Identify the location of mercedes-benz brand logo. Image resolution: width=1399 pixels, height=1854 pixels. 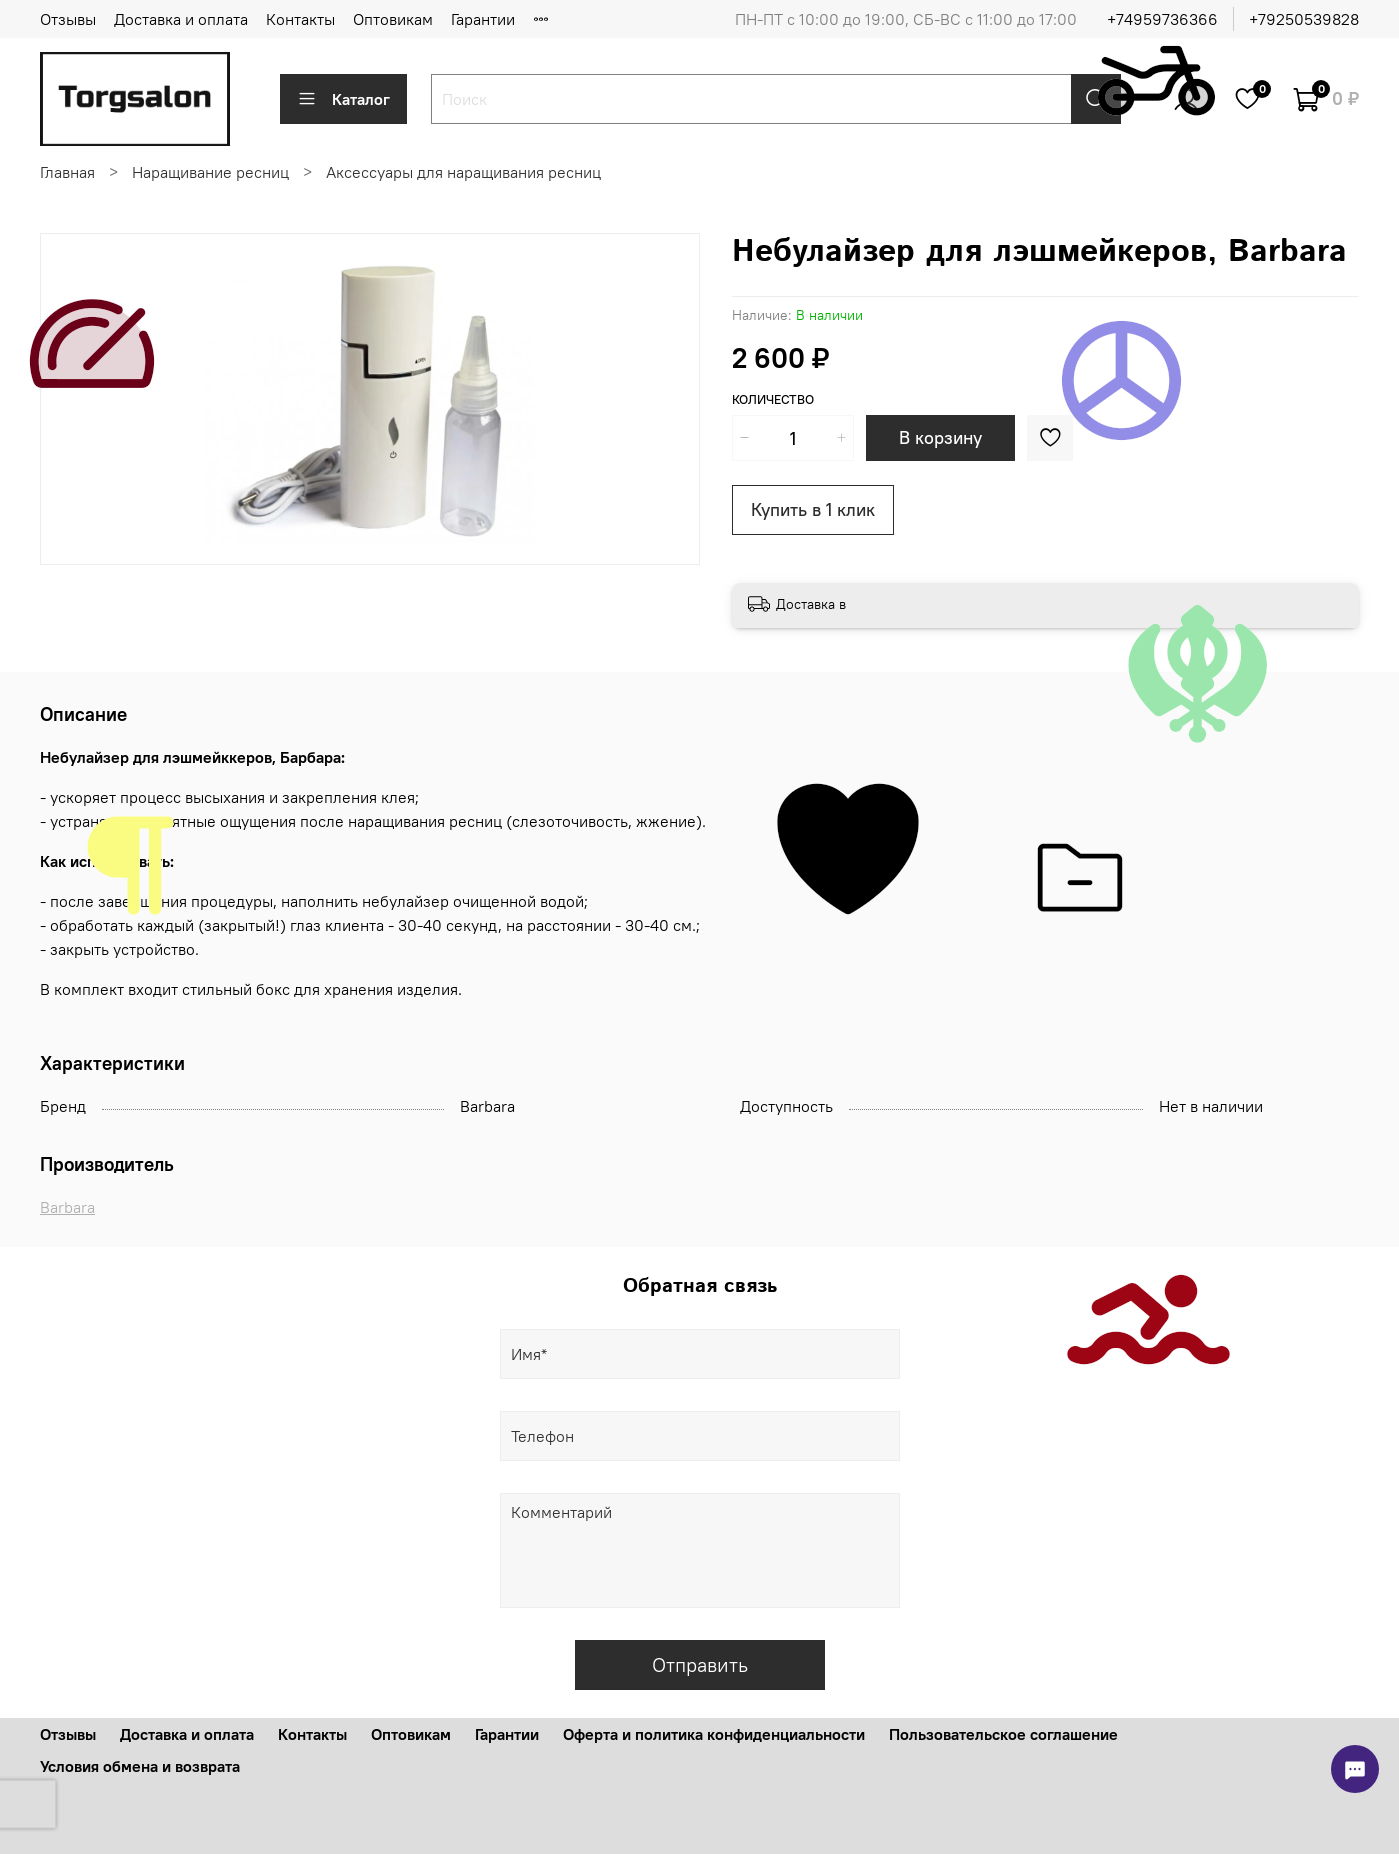
(1121, 380).